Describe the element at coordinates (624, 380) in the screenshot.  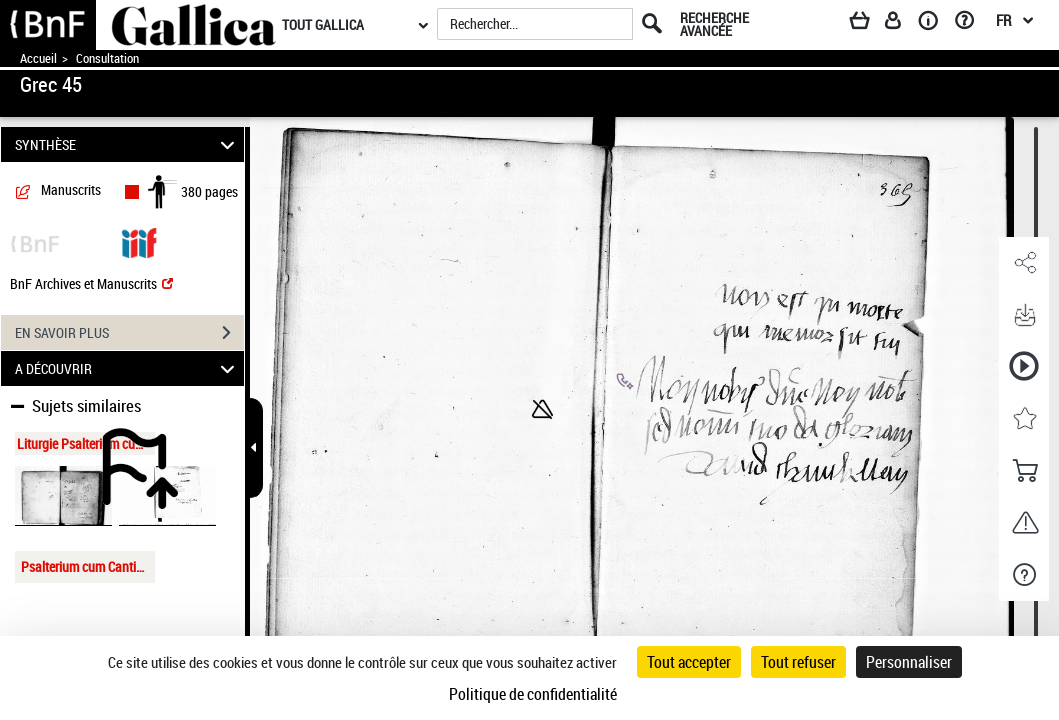
I see `AI-powered calling or smart call features` at that location.